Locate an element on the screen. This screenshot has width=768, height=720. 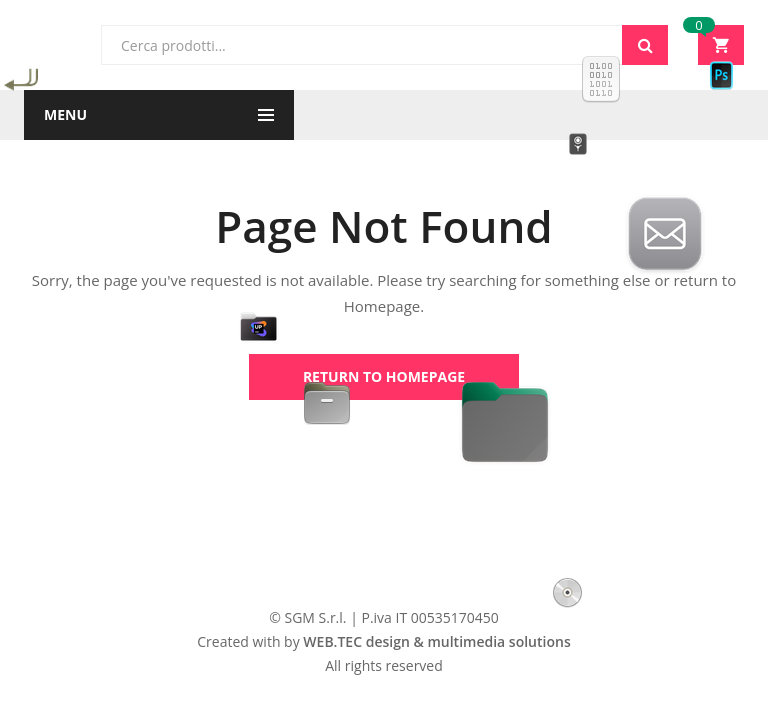
indicates a binary or executable file type is located at coordinates (601, 79).